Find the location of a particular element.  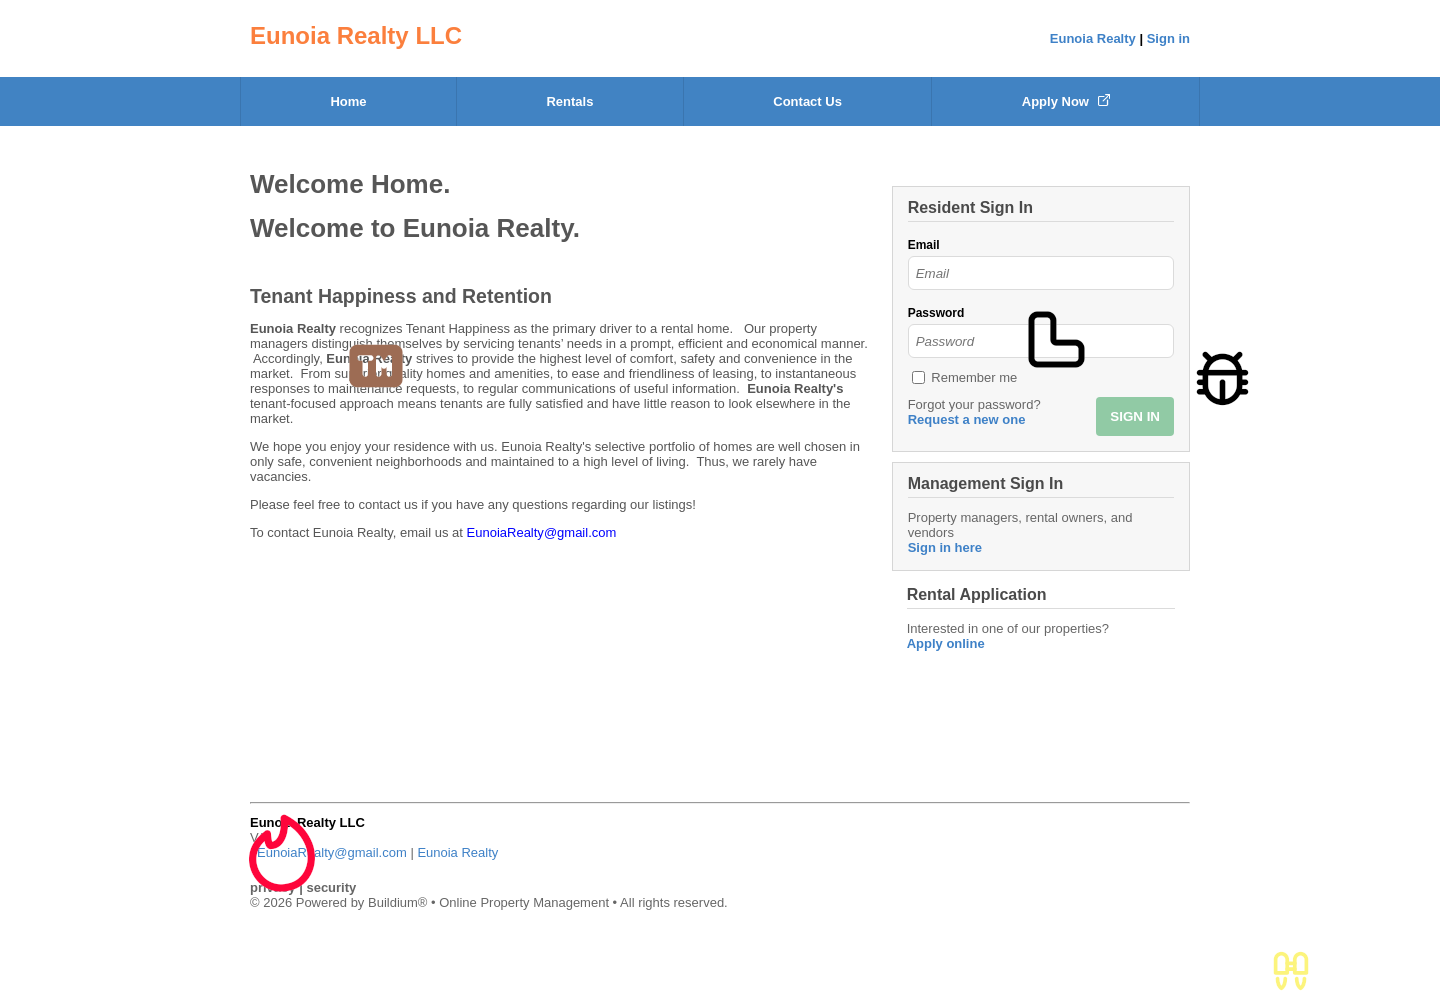

indicates trademarked content or branding is located at coordinates (376, 366).